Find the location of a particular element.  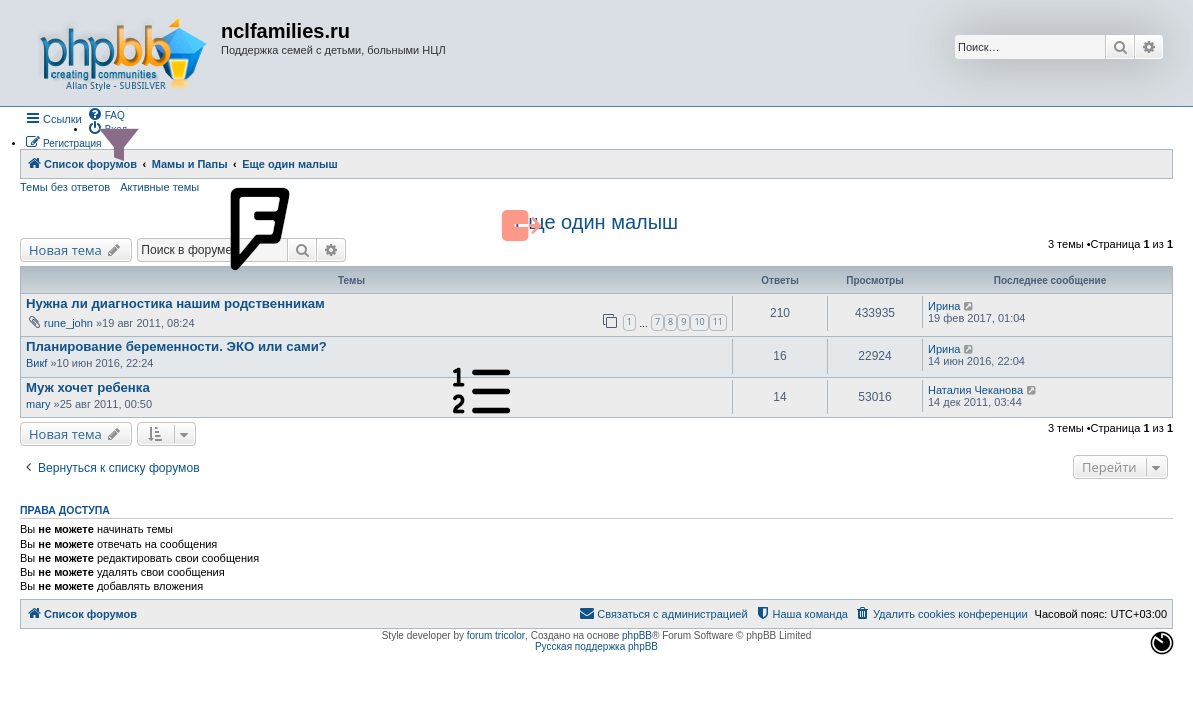

open foursquare app is located at coordinates (260, 229).